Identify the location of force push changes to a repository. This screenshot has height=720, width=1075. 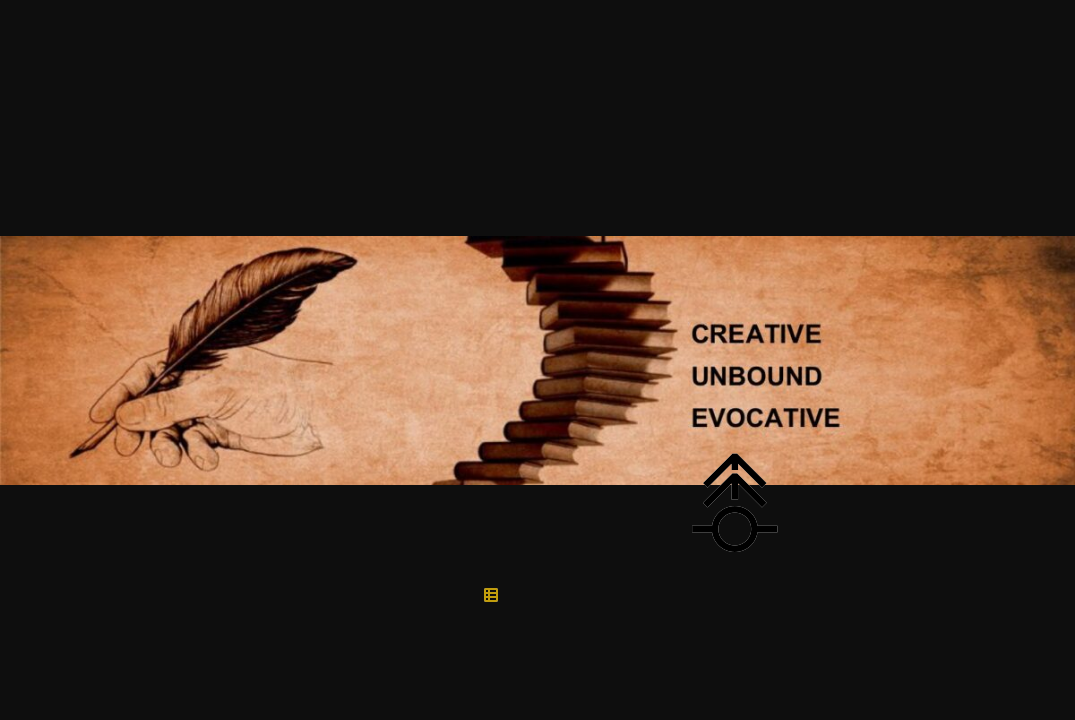
(731, 499).